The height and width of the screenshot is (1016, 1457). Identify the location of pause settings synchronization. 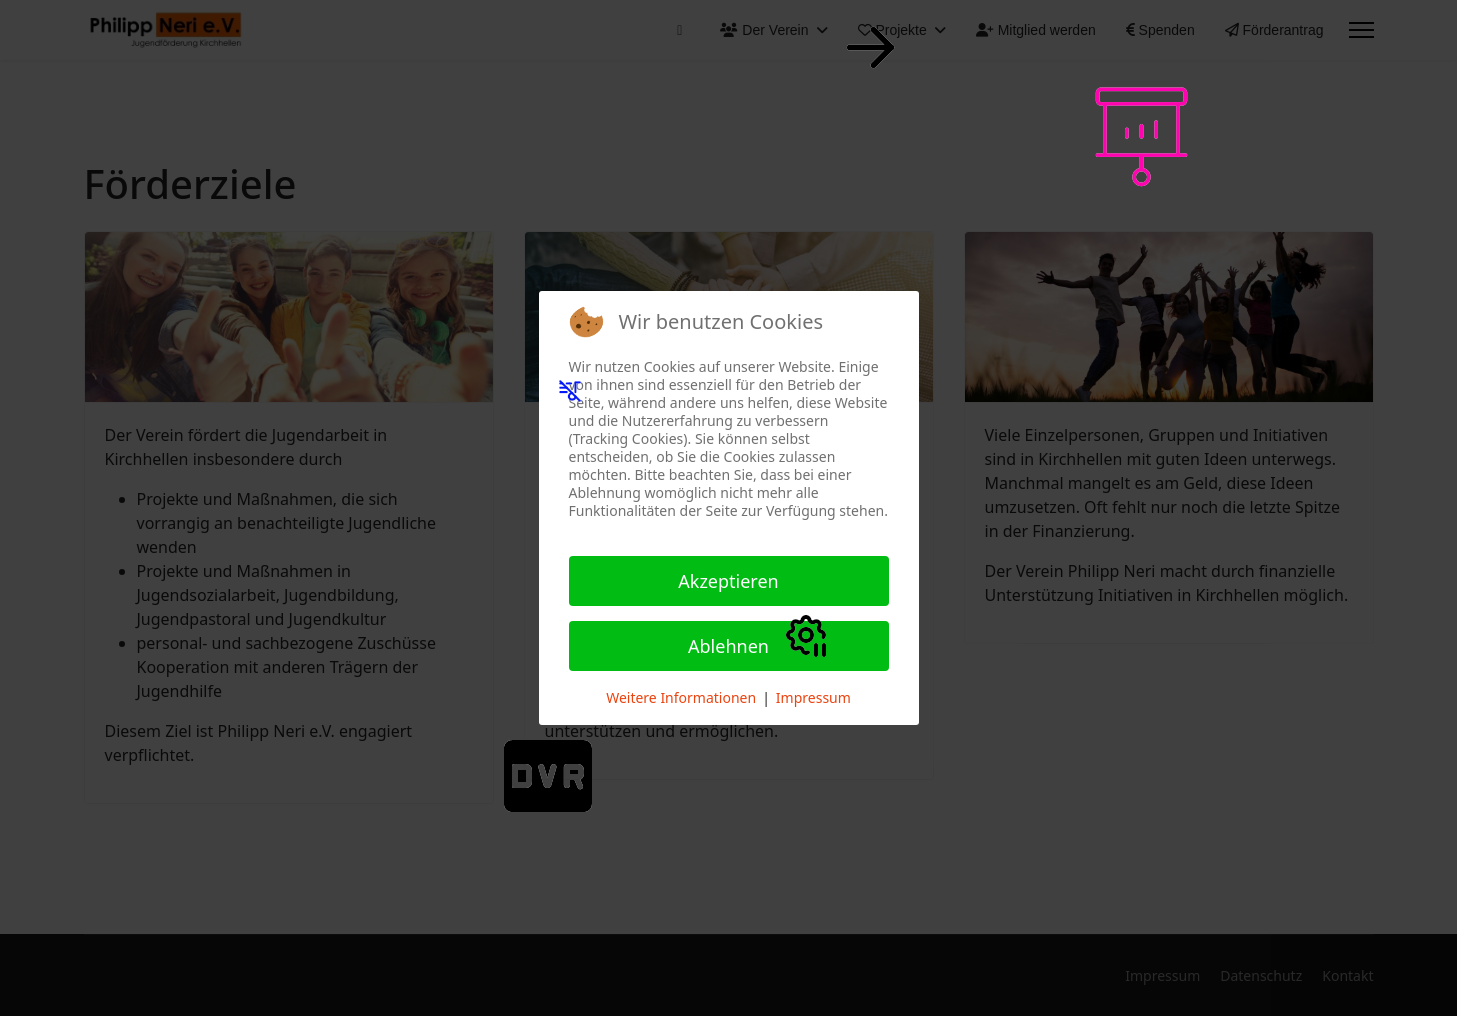
(806, 635).